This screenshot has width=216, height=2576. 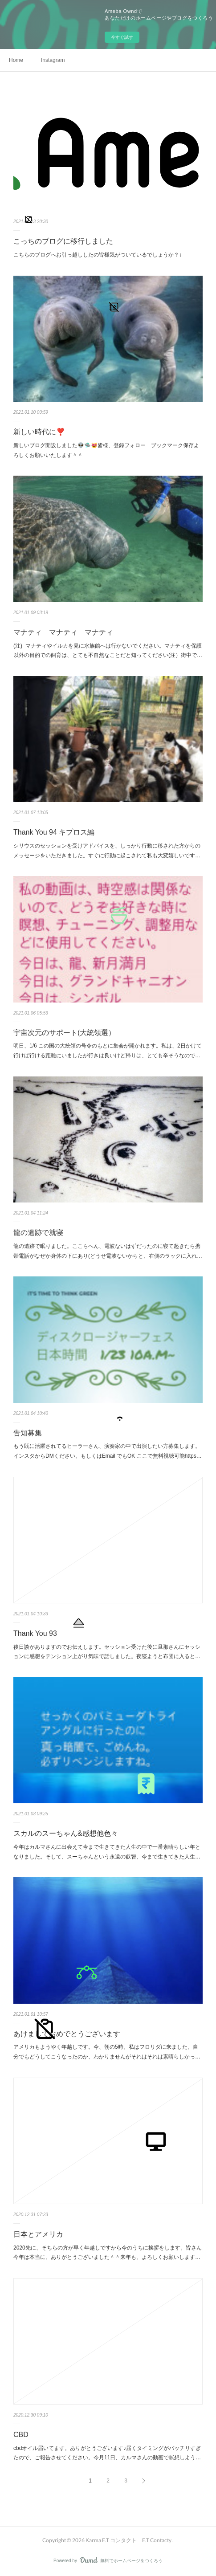 What do you see at coordinates (156, 2141) in the screenshot?
I see `access display settings` at bounding box center [156, 2141].